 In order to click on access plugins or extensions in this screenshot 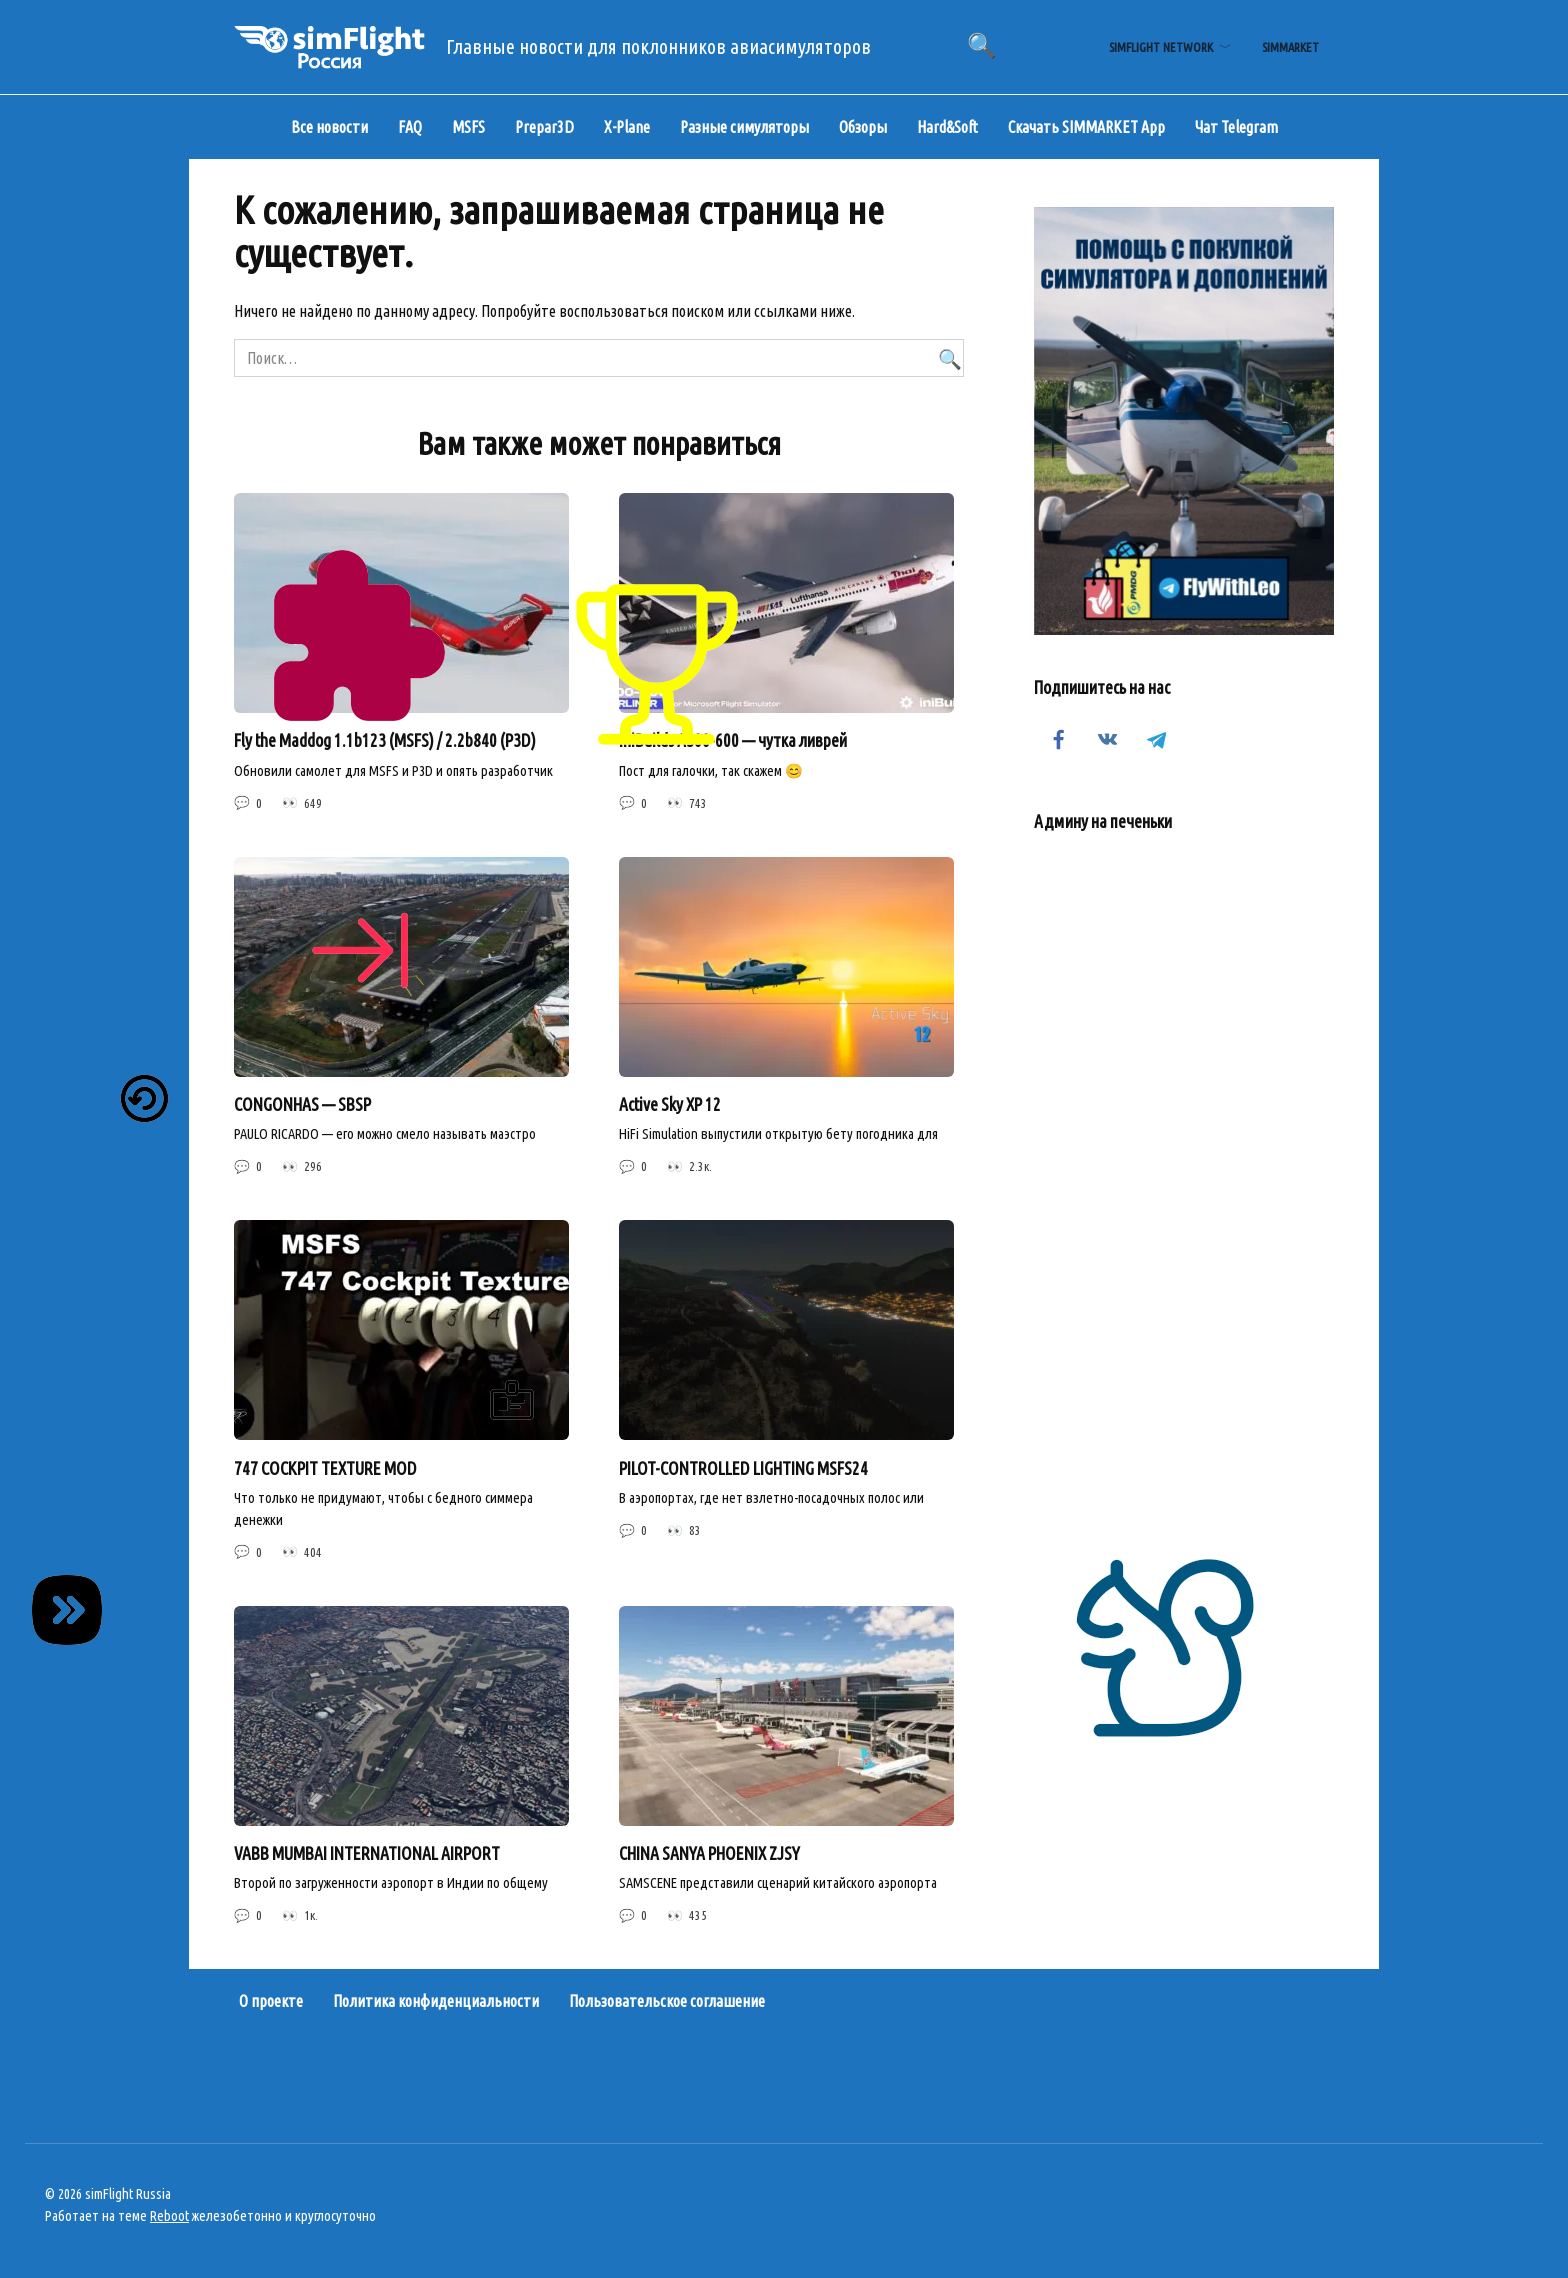, I will do `click(359, 635)`.